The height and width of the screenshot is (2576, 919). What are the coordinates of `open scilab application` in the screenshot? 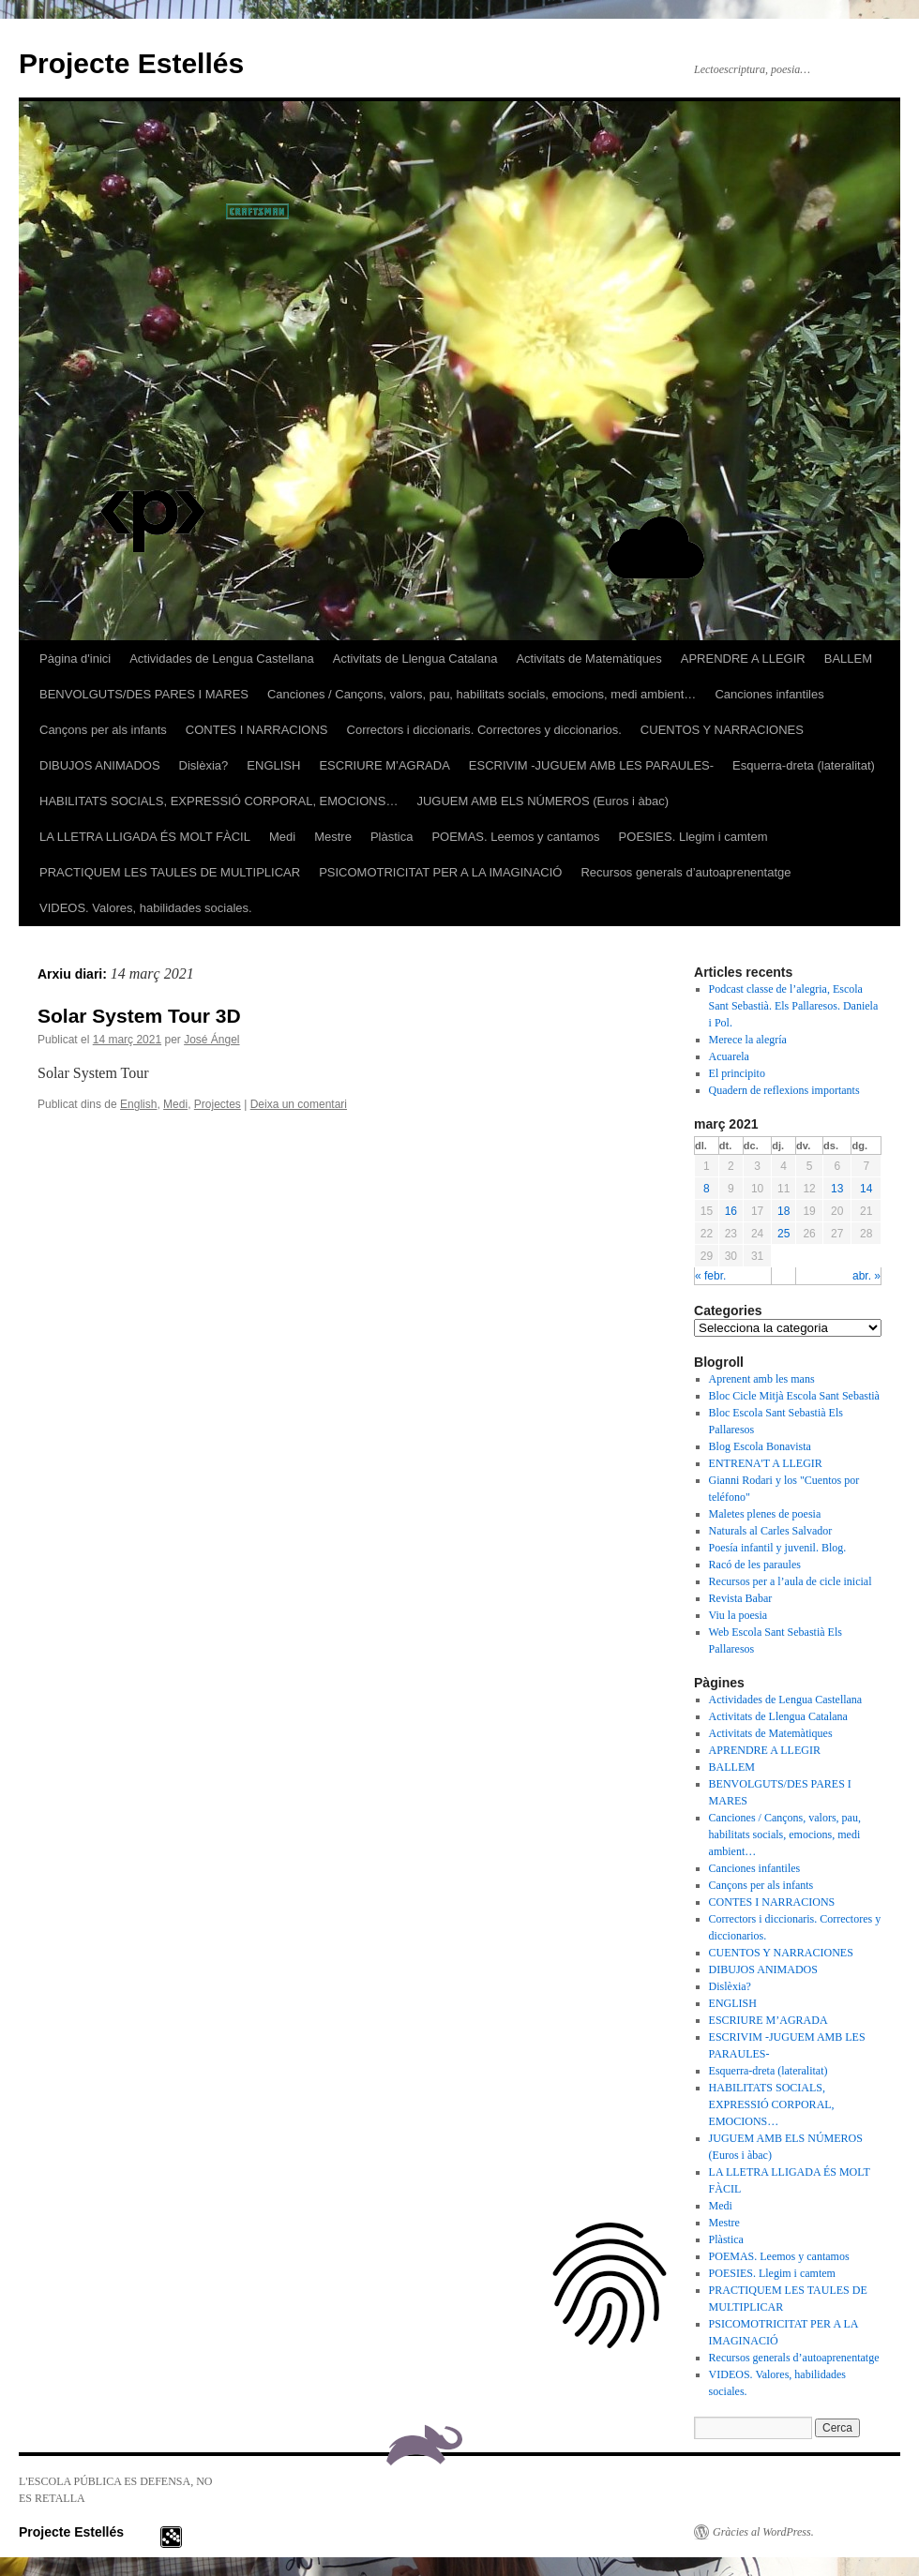 It's located at (171, 2537).